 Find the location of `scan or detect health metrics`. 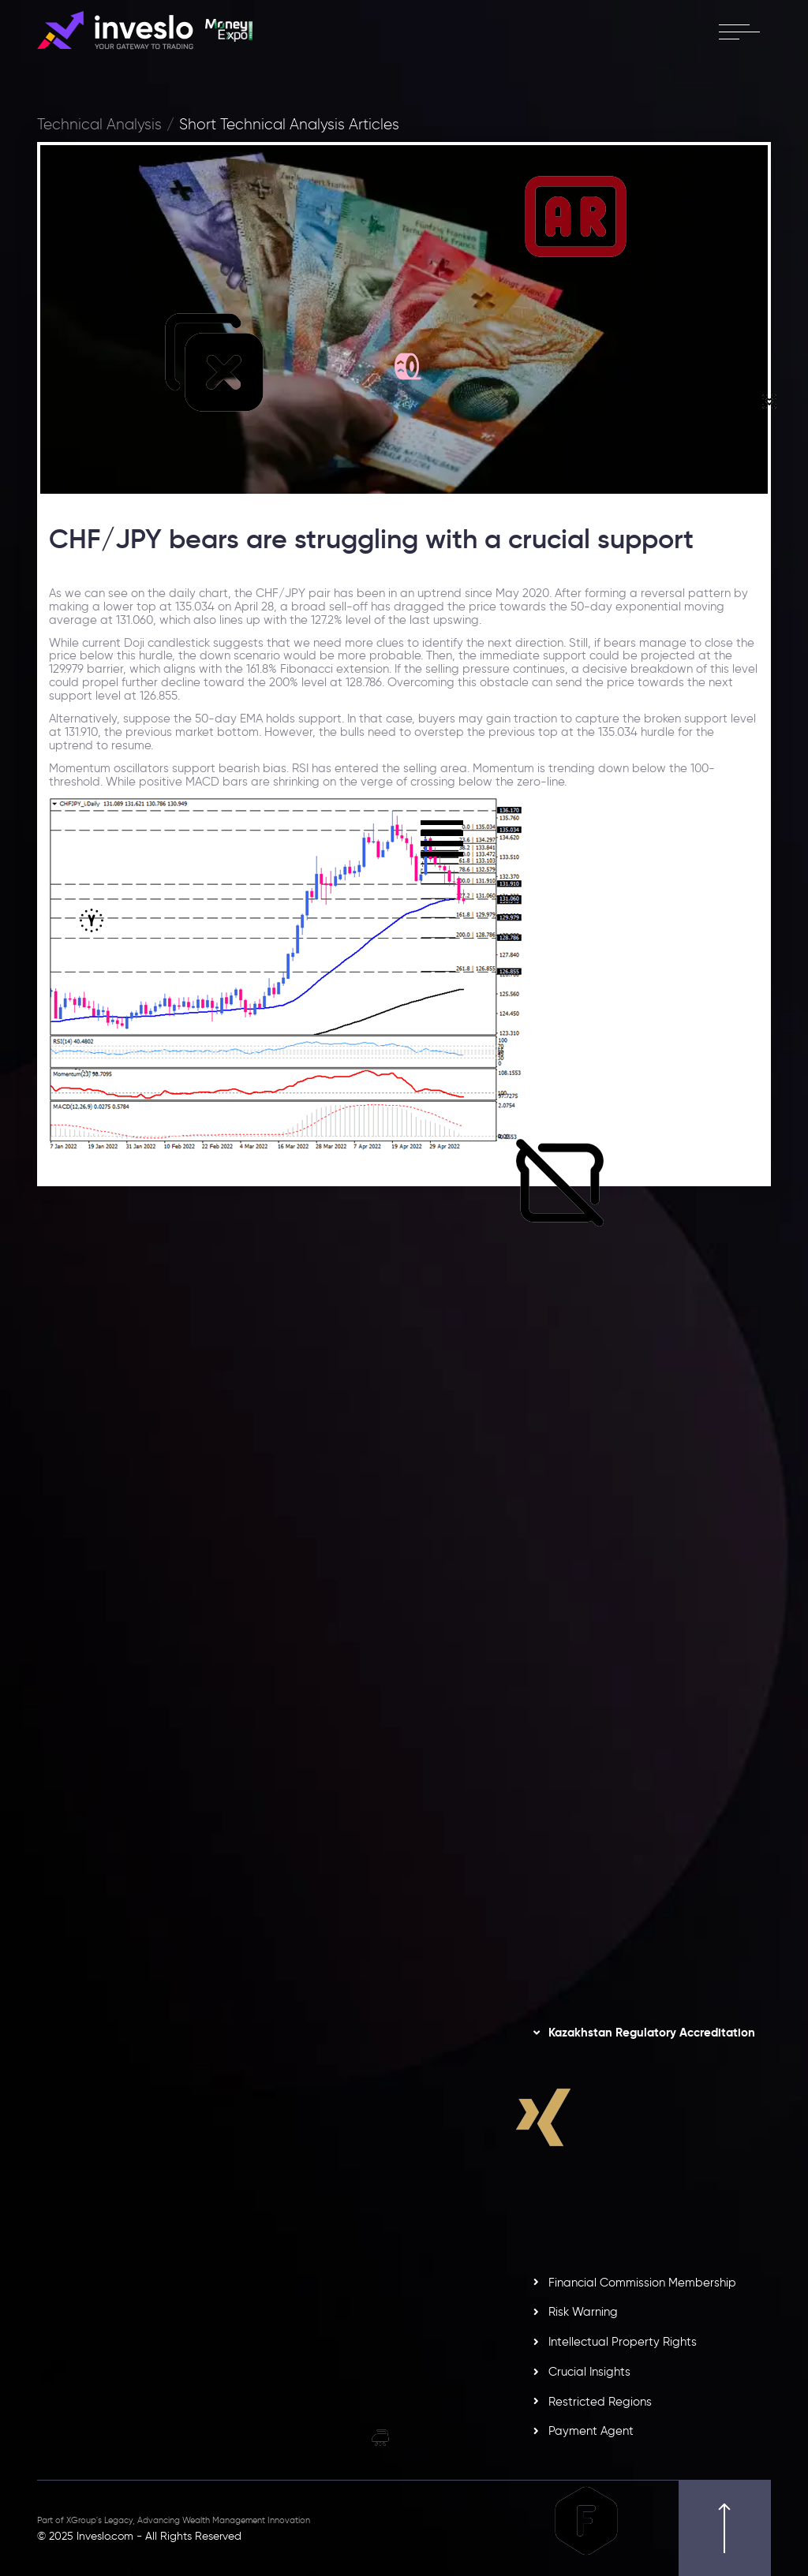

scan or detect health metrics is located at coordinates (769, 401).